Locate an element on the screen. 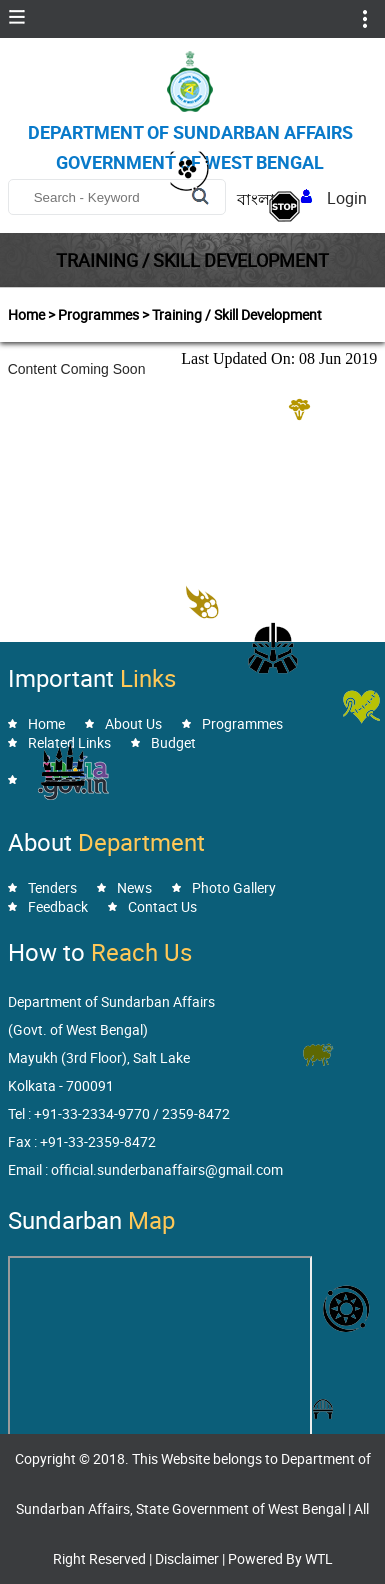  place defensive barrier or fortification is located at coordinates (63, 764).